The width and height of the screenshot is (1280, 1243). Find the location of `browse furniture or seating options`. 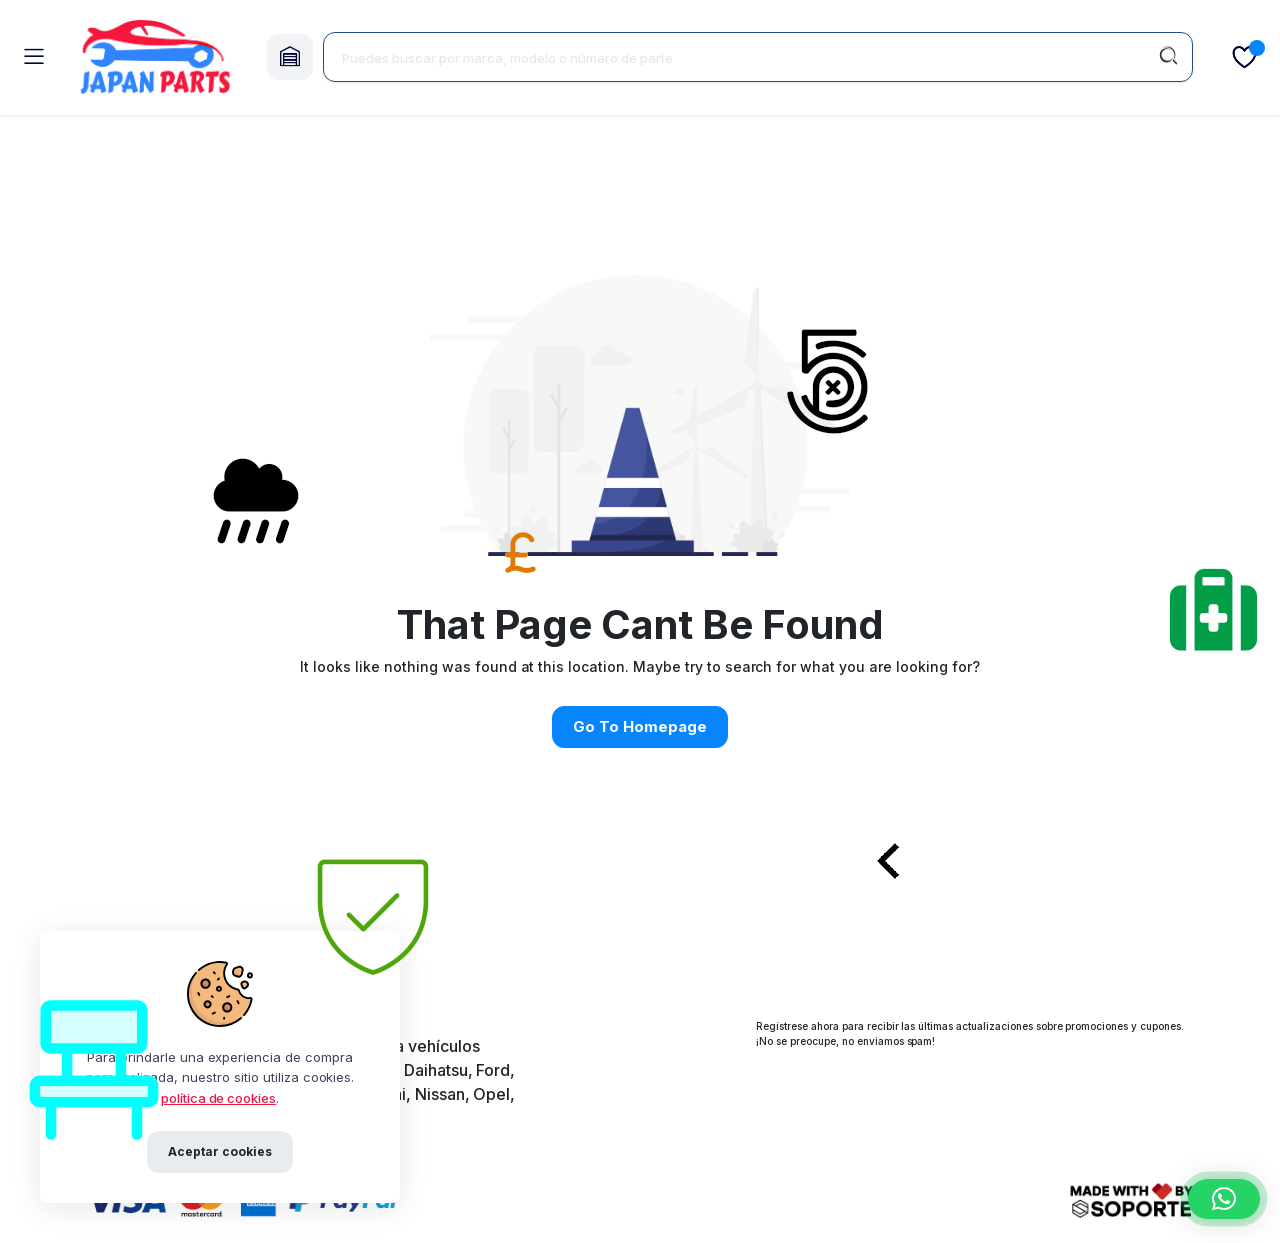

browse furniture or seating options is located at coordinates (94, 1070).